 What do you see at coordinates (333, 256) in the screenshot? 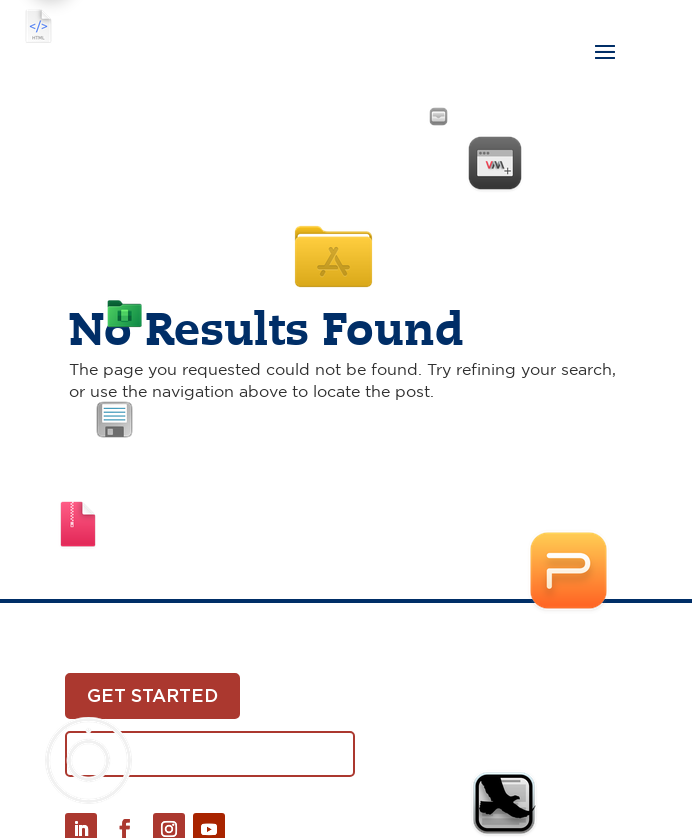
I see `open templates folder` at bounding box center [333, 256].